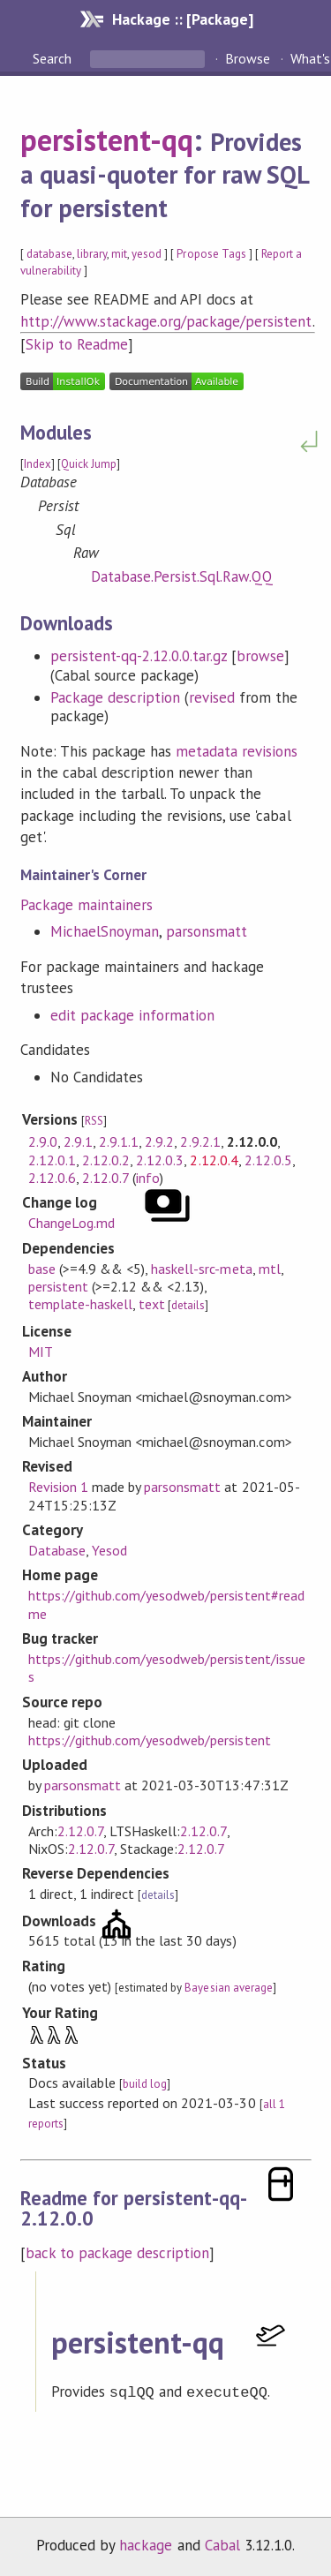  What do you see at coordinates (270, 2334) in the screenshot?
I see `flight departure status indicator` at bounding box center [270, 2334].